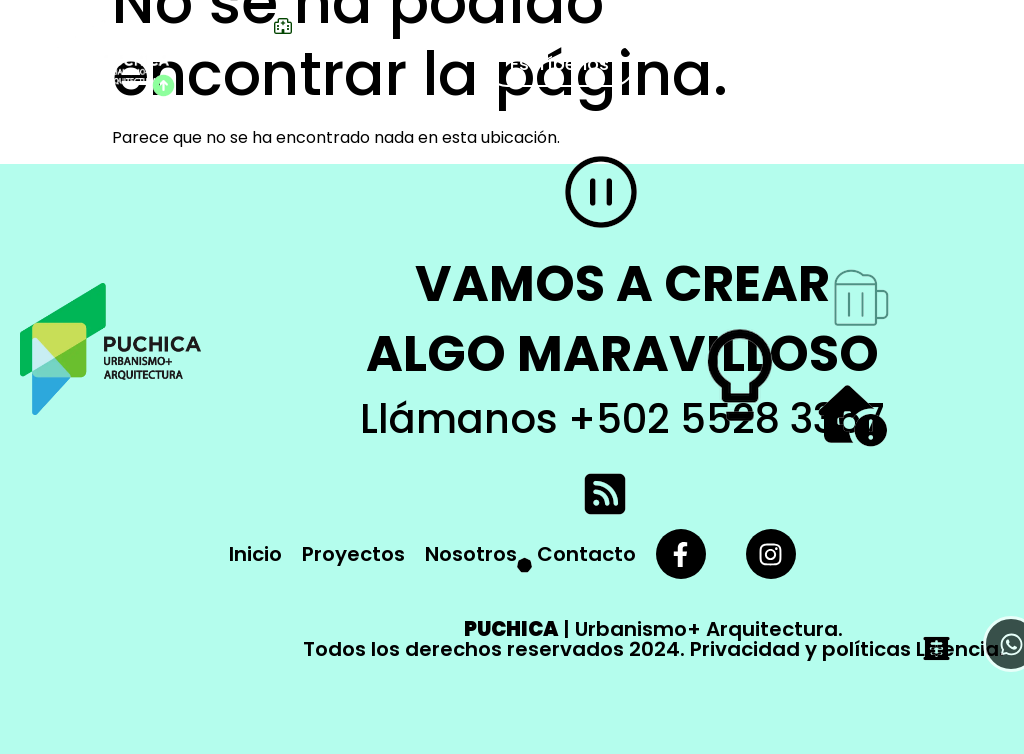 This screenshot has height=754, width=1024. I want to click on find nearby hospitals or medical facilities, so click(283, 26).